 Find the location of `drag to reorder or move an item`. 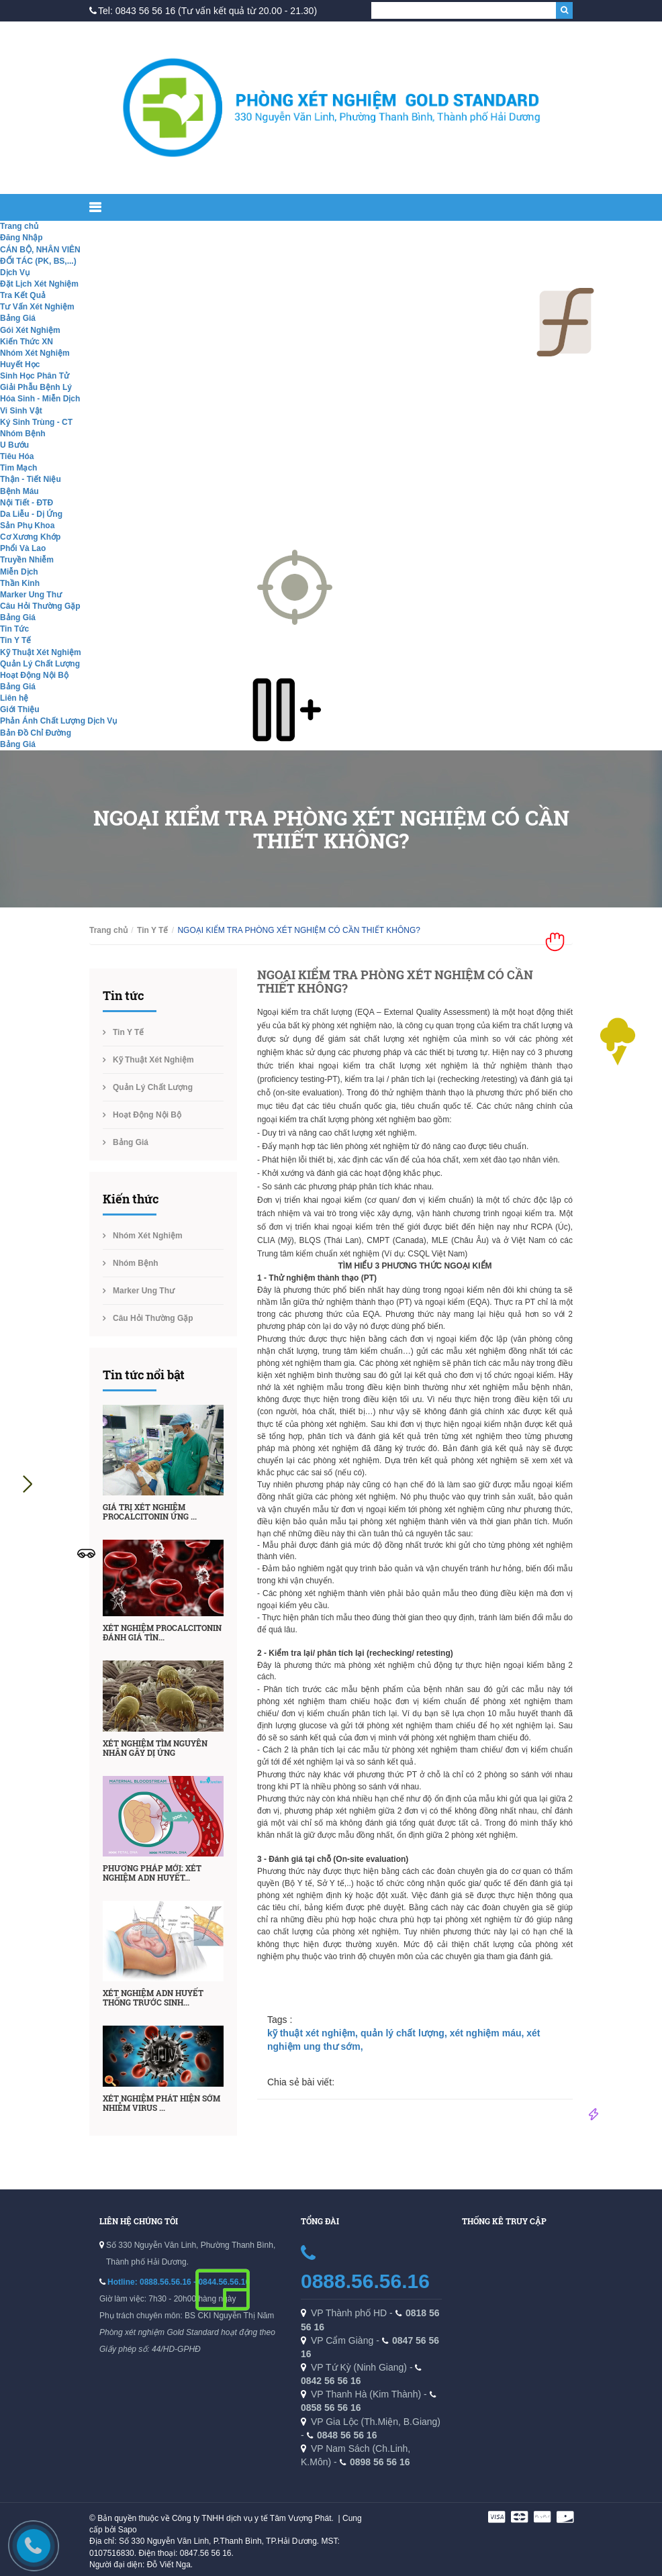

drag to reorder or move an item is located at coordinates (555, 939).